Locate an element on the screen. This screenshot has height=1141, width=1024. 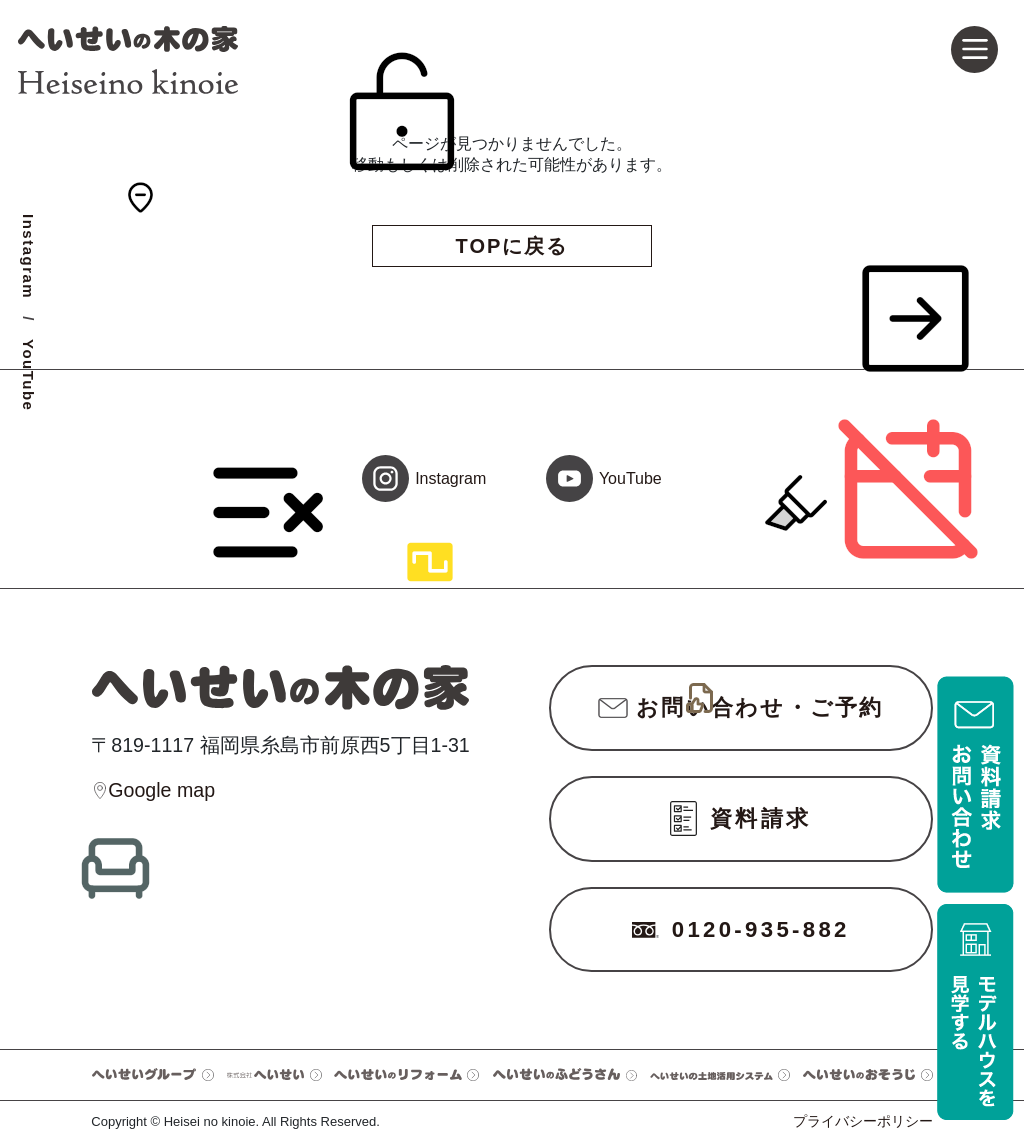
remove a saved location is located at coordinates (140, 197).